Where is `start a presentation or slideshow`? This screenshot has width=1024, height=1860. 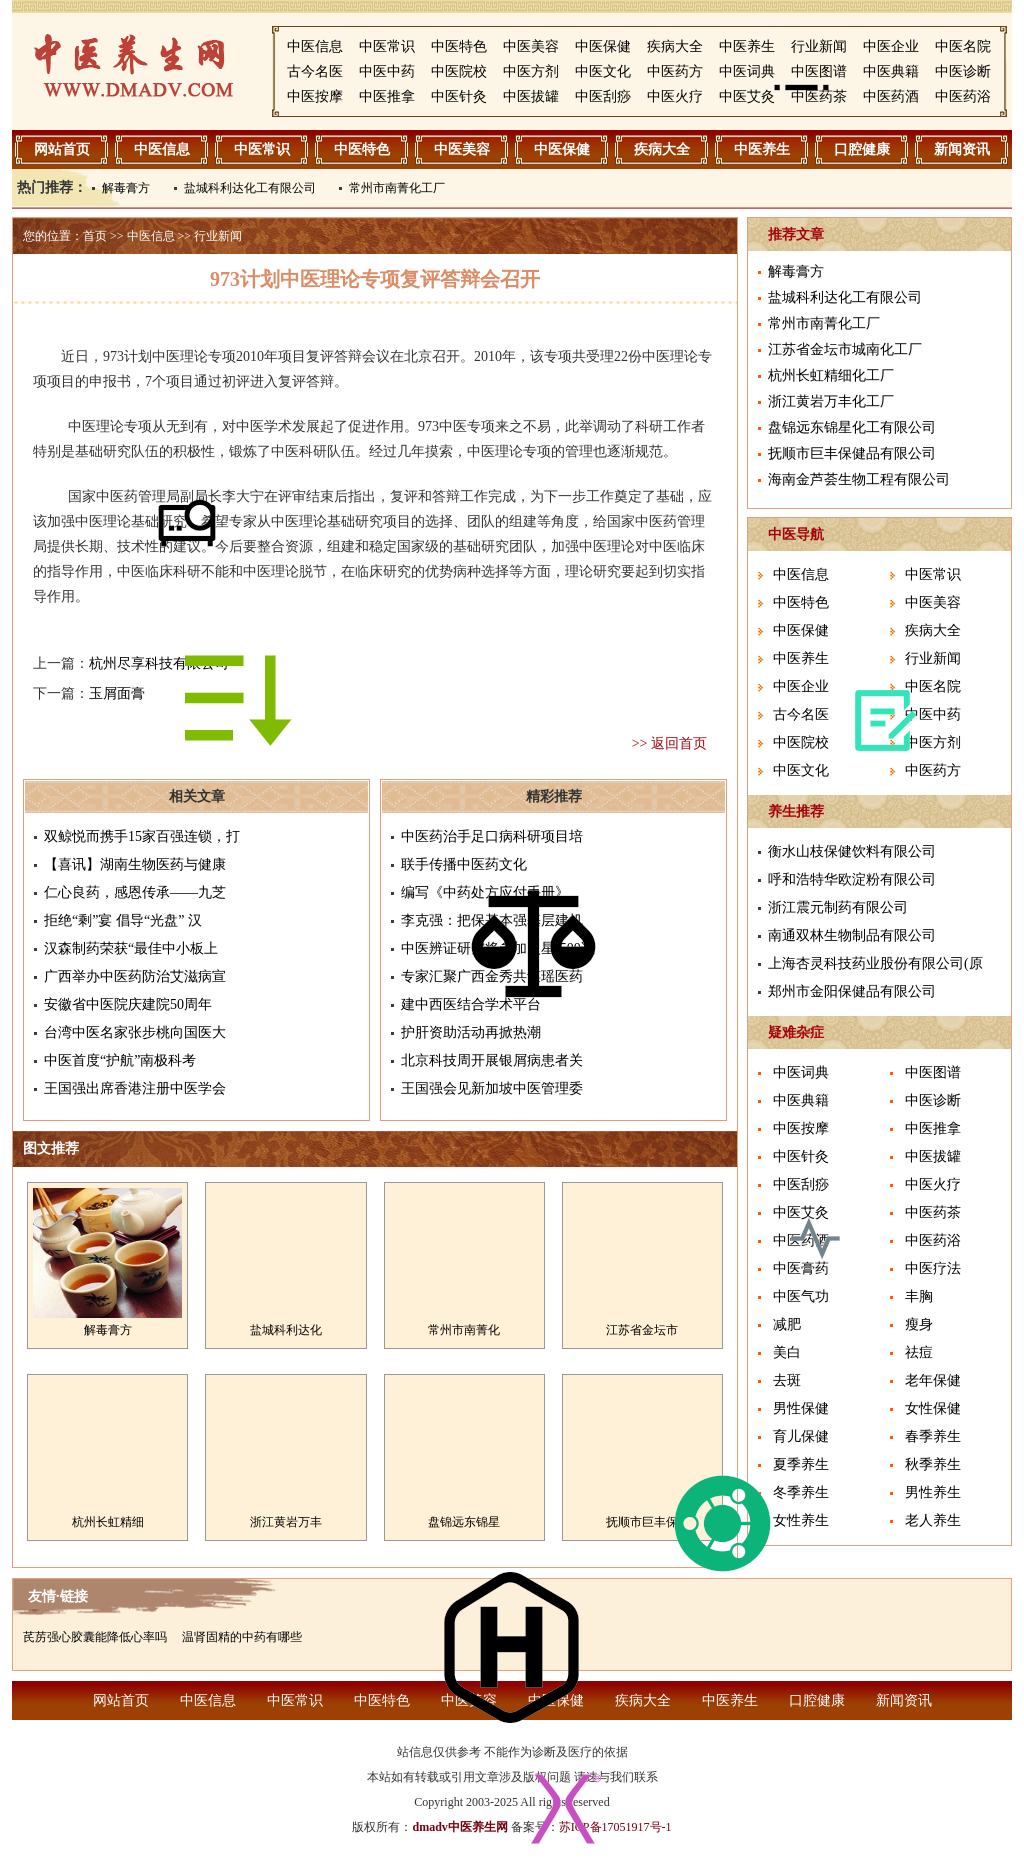 start a presentation or slideshow is located at coordinates (187, 523).